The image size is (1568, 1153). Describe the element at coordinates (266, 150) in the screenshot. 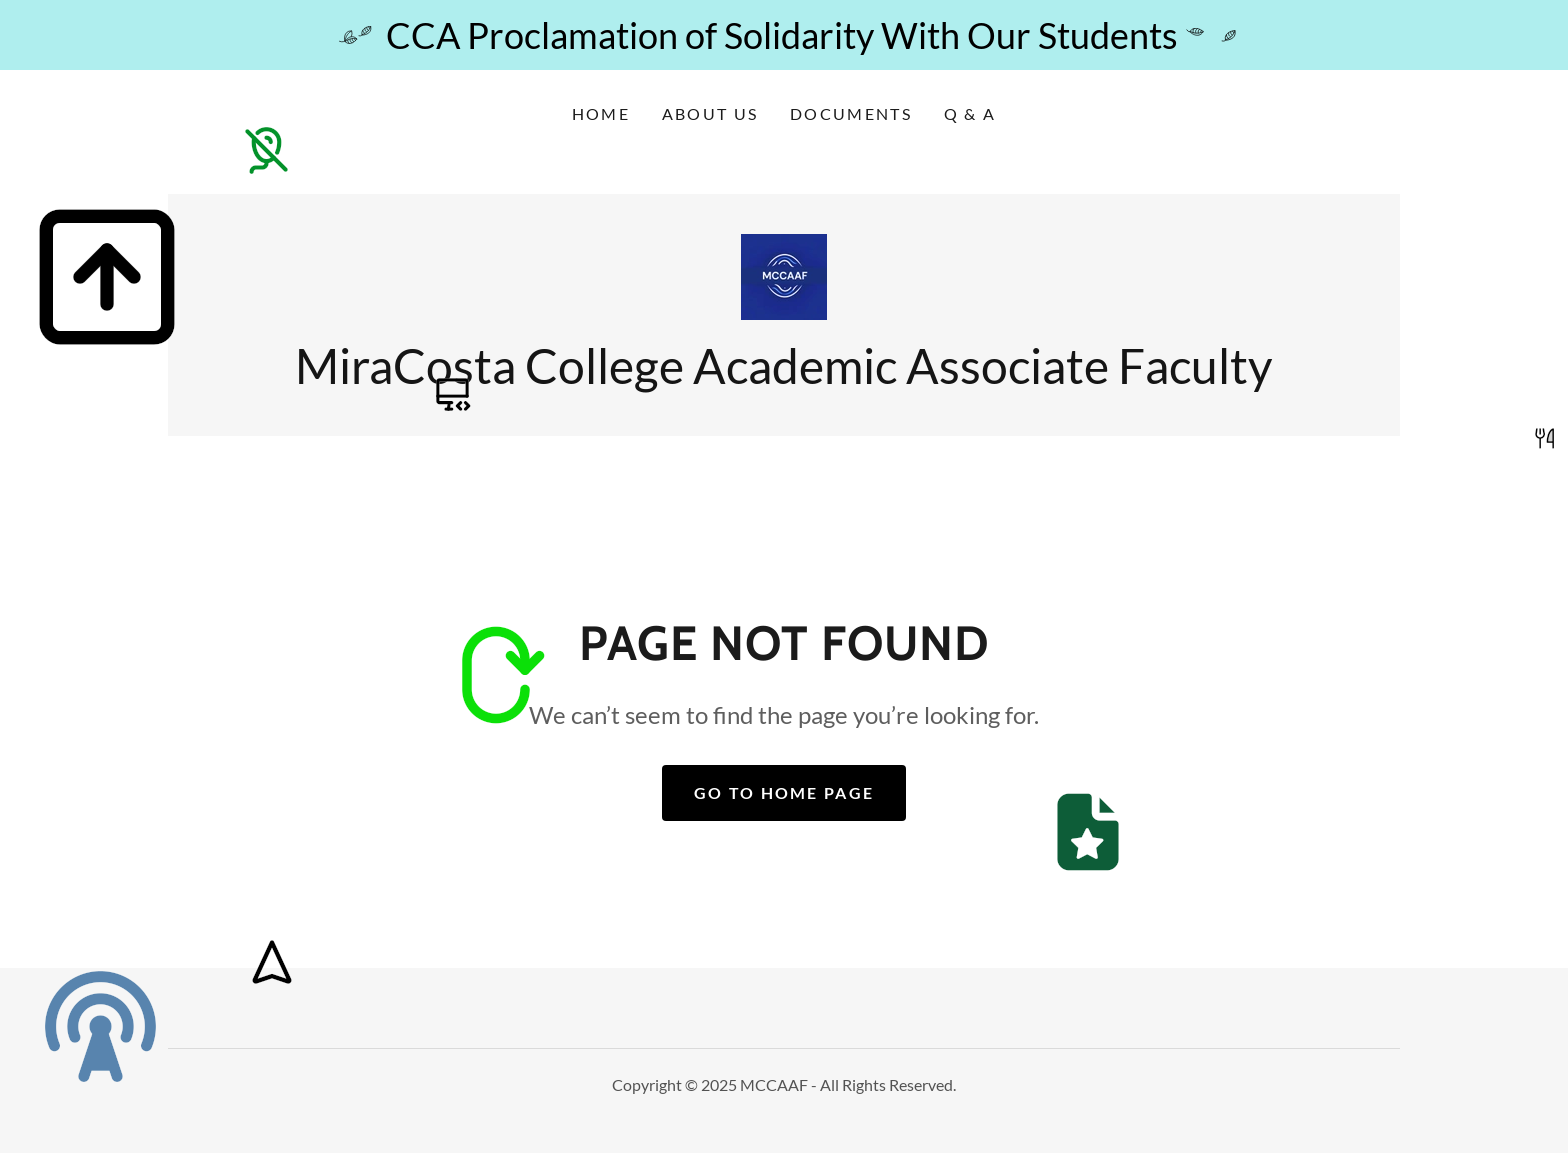

I see `disable party or celebration mode` at that location.